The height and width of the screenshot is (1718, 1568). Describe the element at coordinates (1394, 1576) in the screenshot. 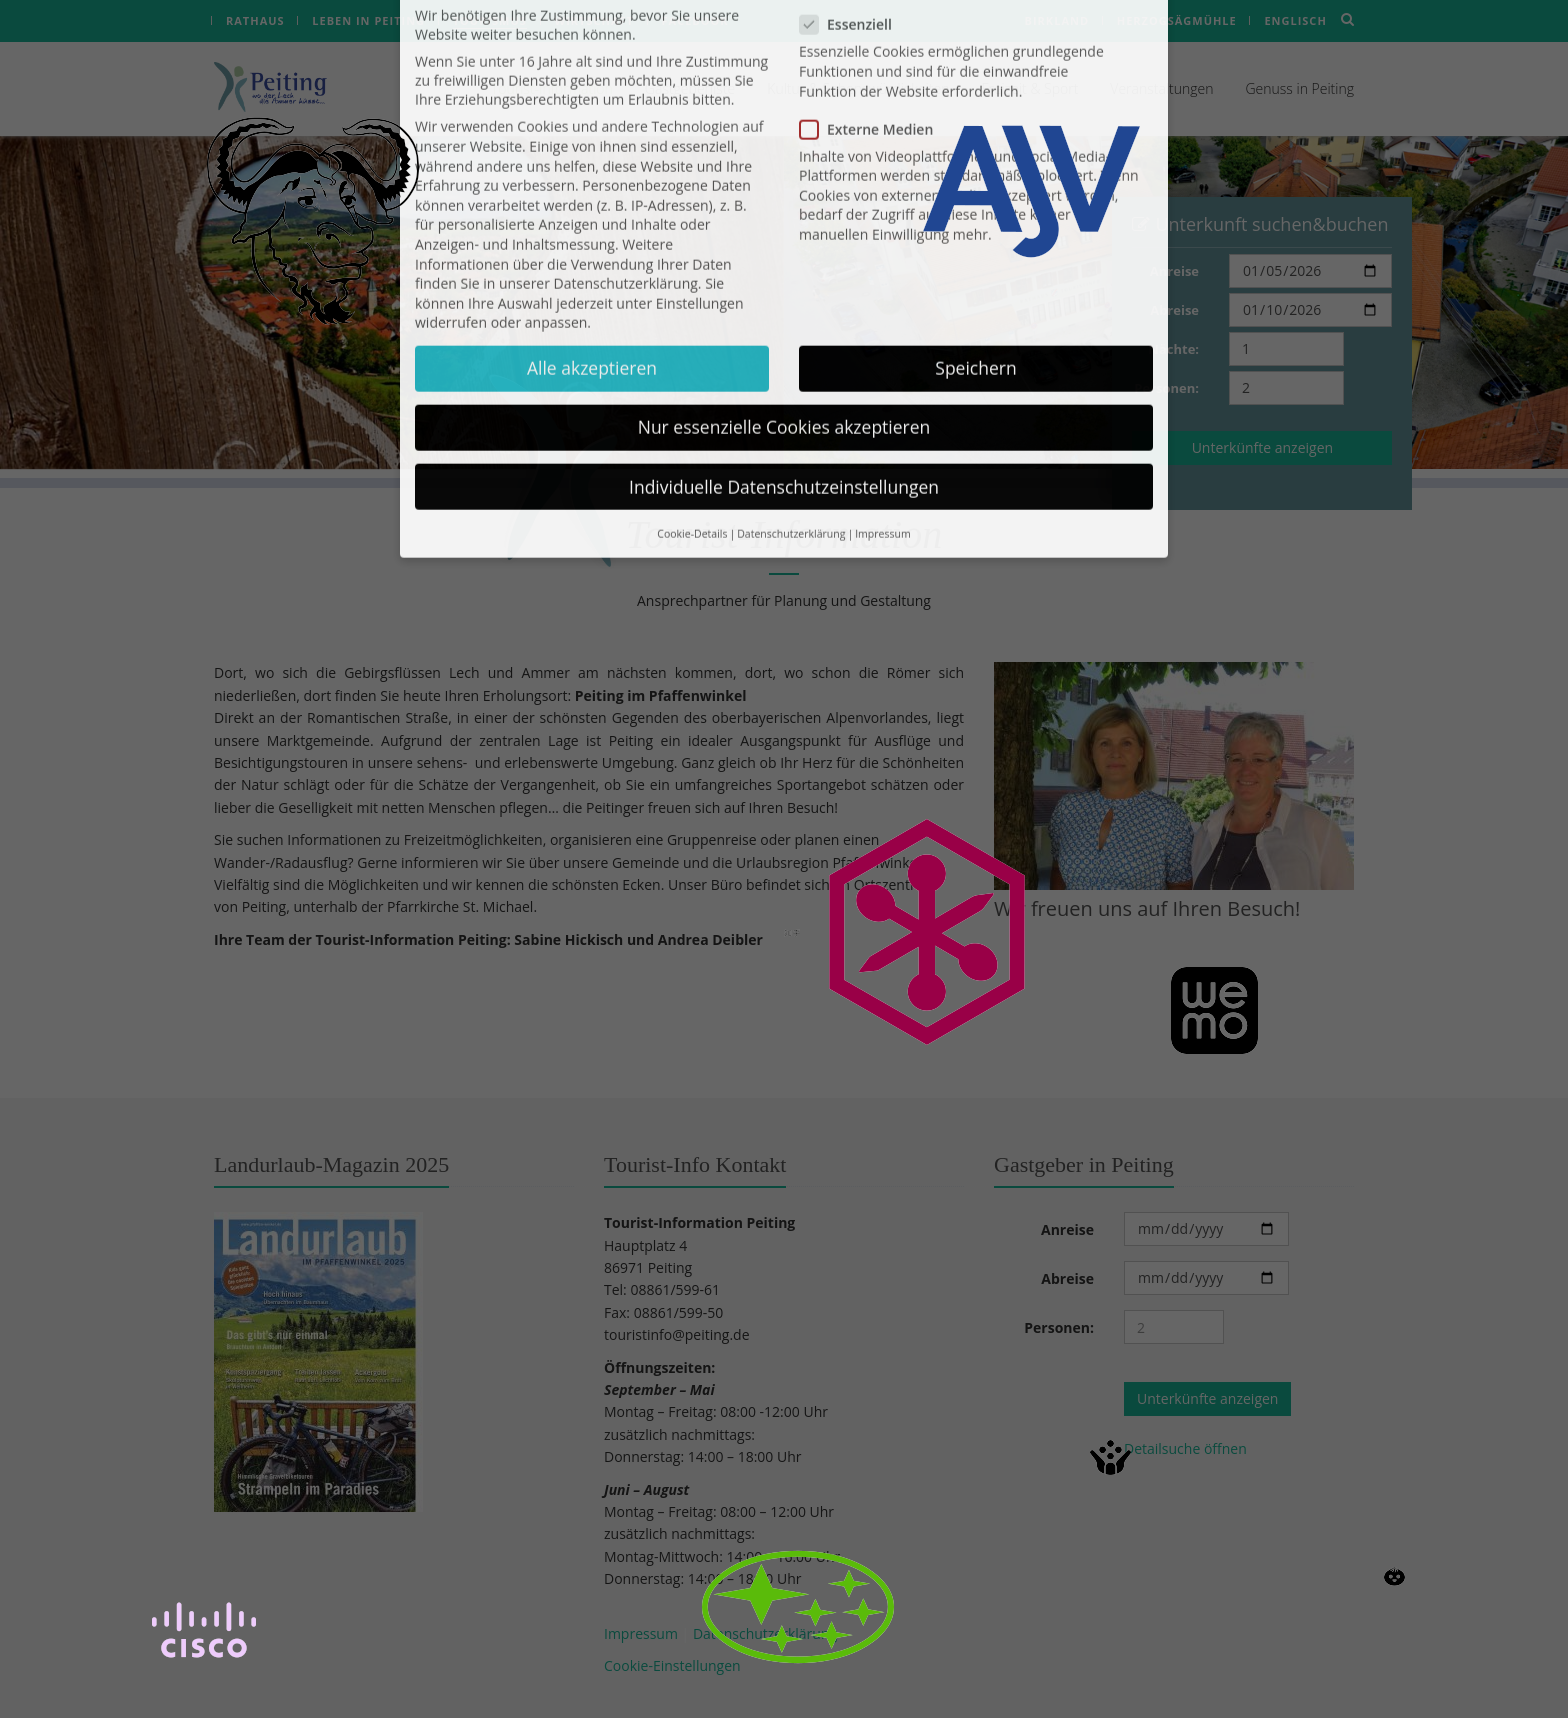

I see `indicates a project using the bun javascript runtime` at that location.